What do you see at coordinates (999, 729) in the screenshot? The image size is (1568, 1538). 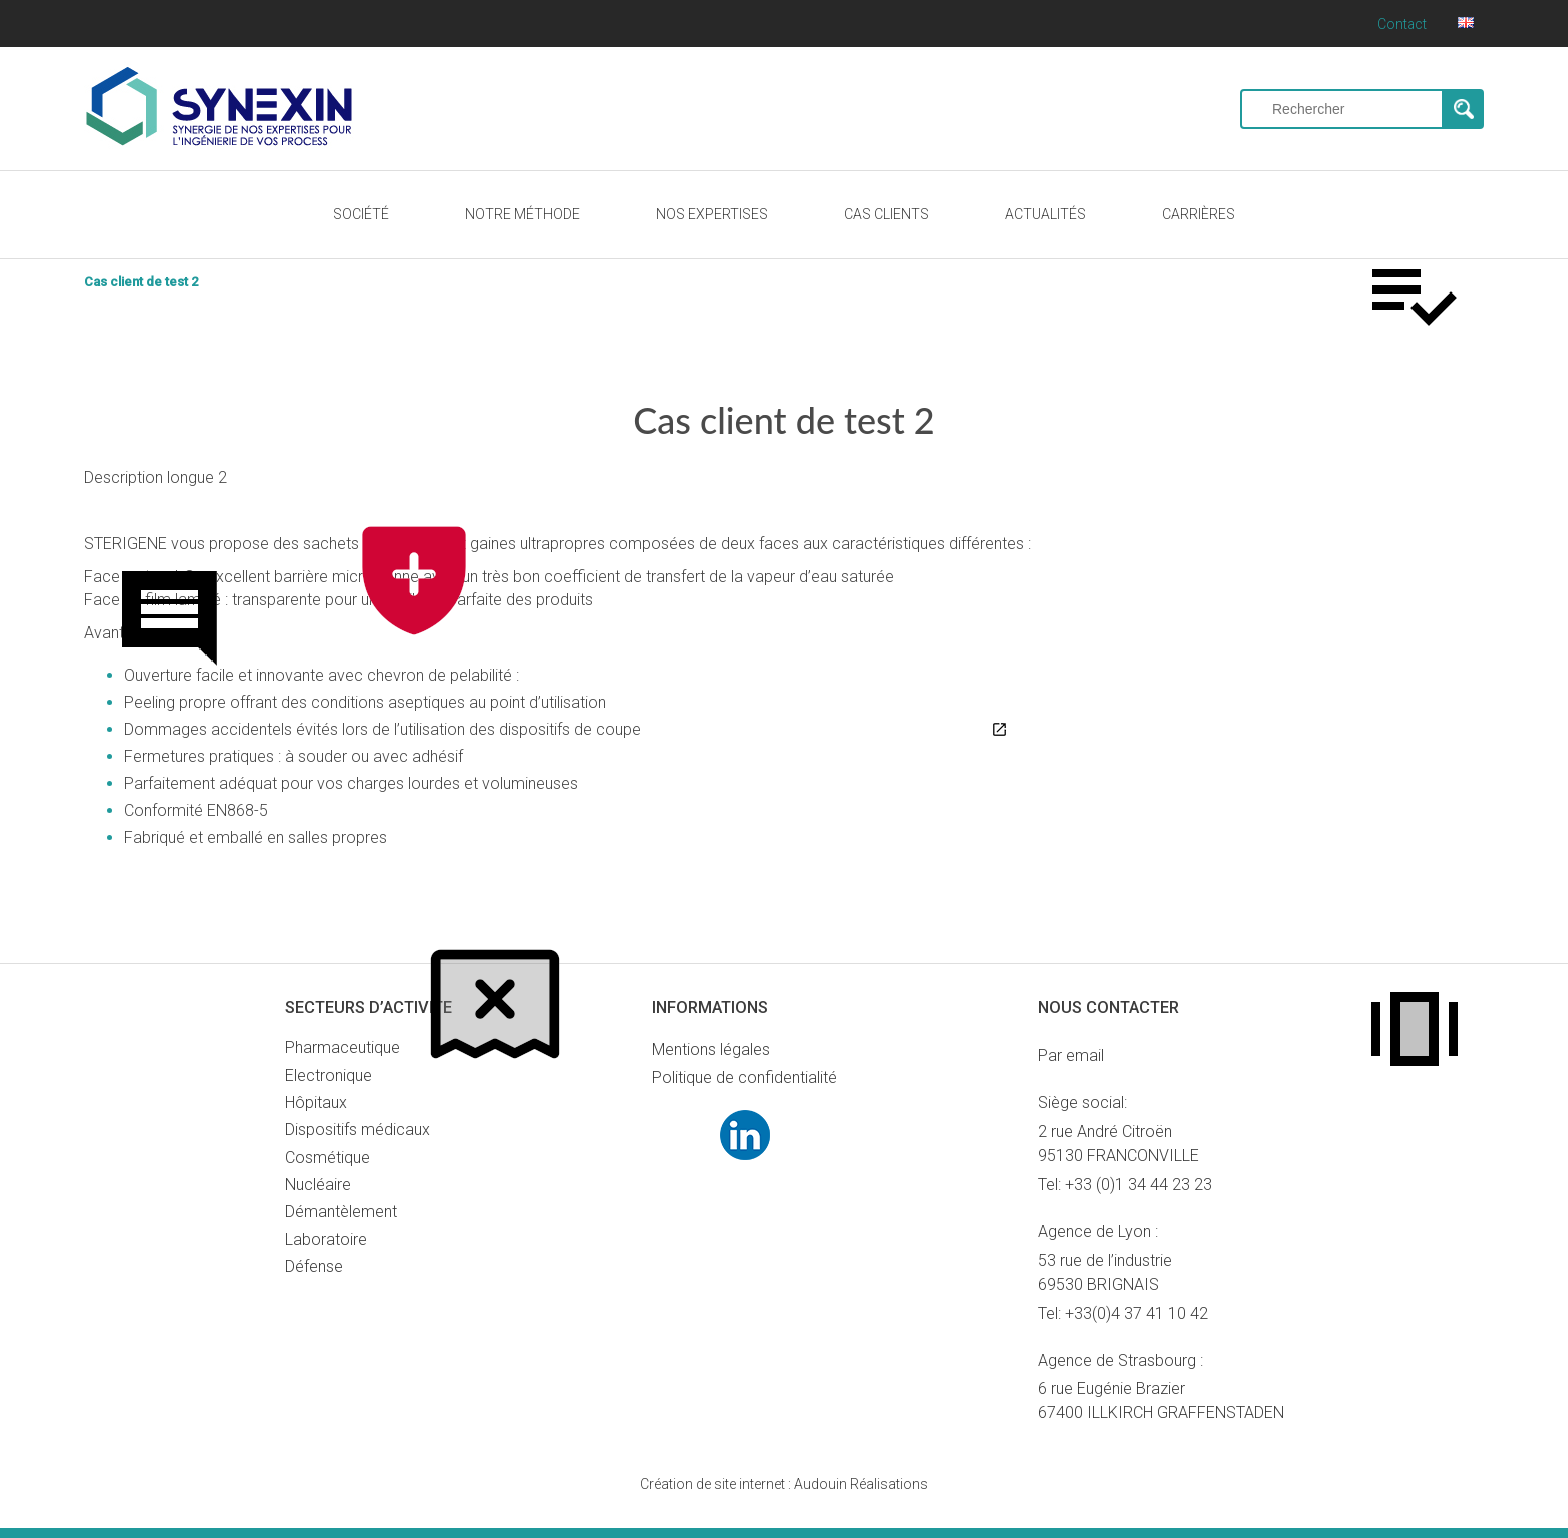 I see `open link in a new tab or window` at bounding box center [999, 729].